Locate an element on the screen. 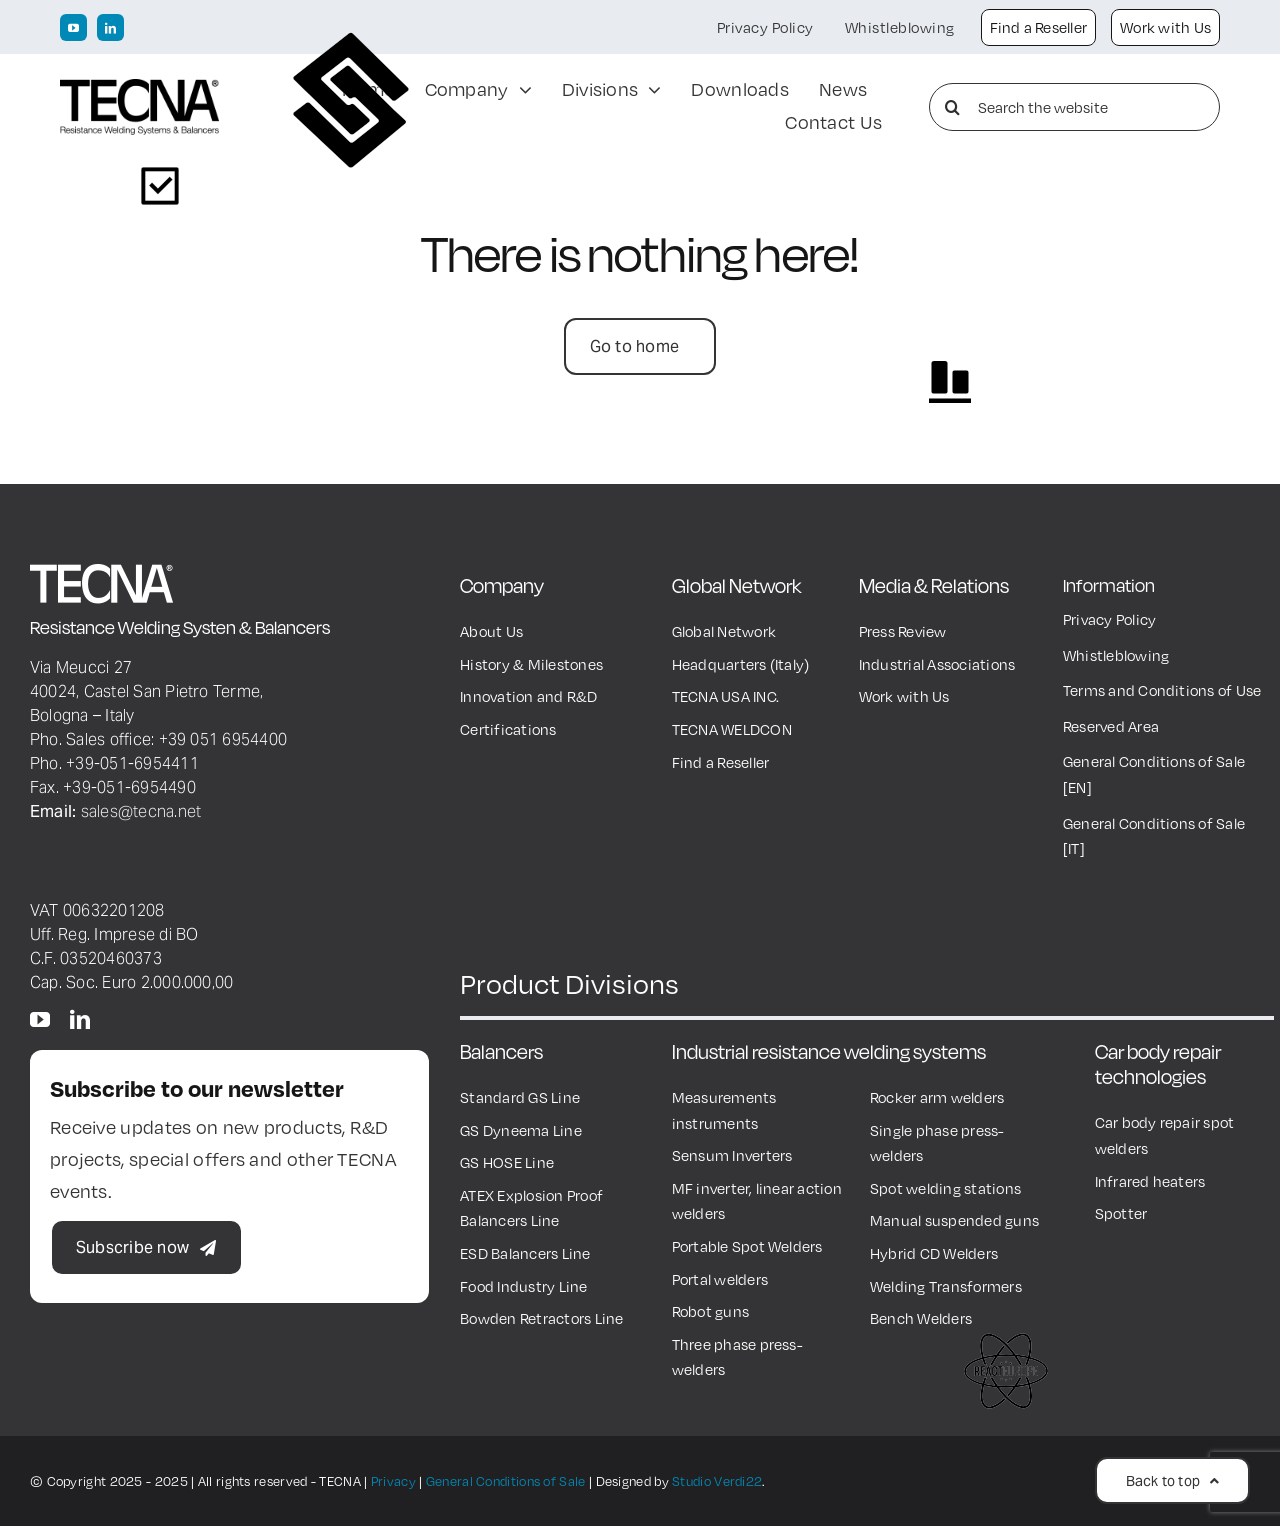 The image size is (1280, 1526). staylinked company logo is located at coordinates (351, 100).